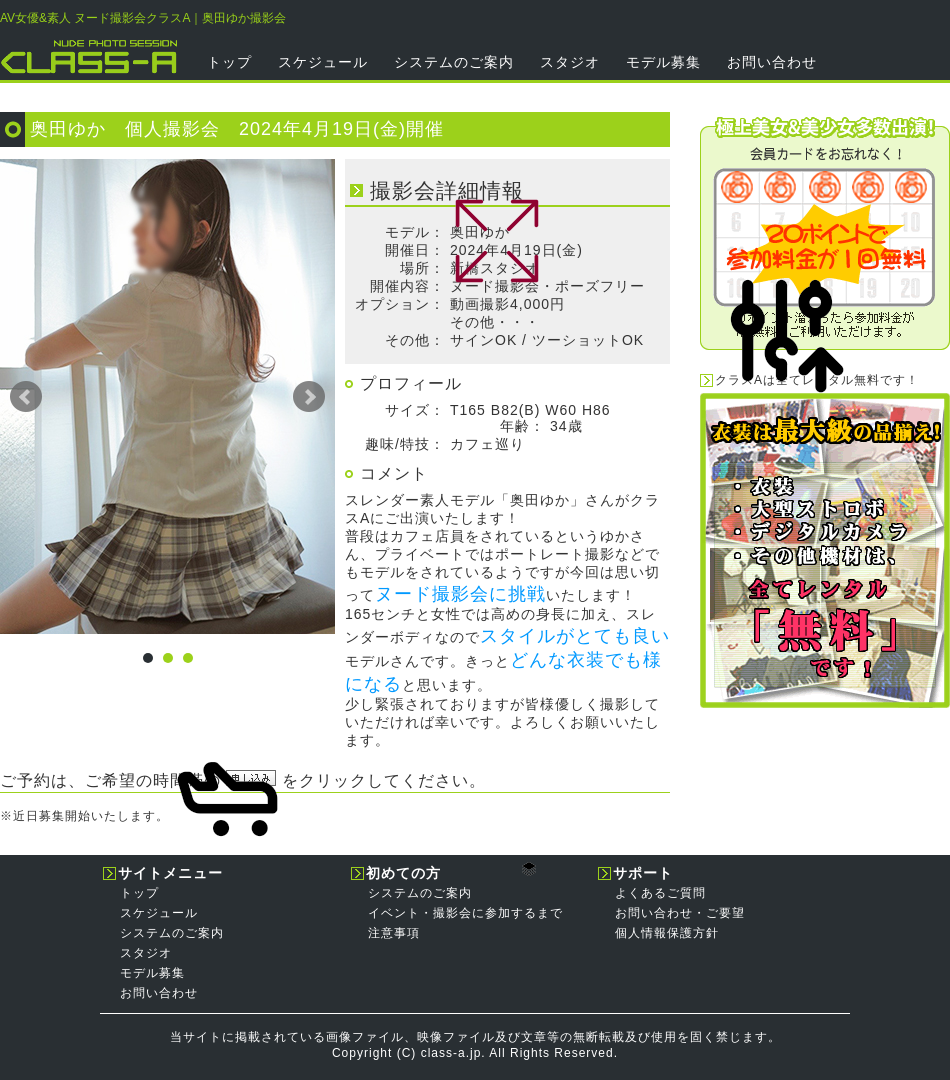  I want to click on indicates flight is taxiing or on the ground, so click(227, 797).